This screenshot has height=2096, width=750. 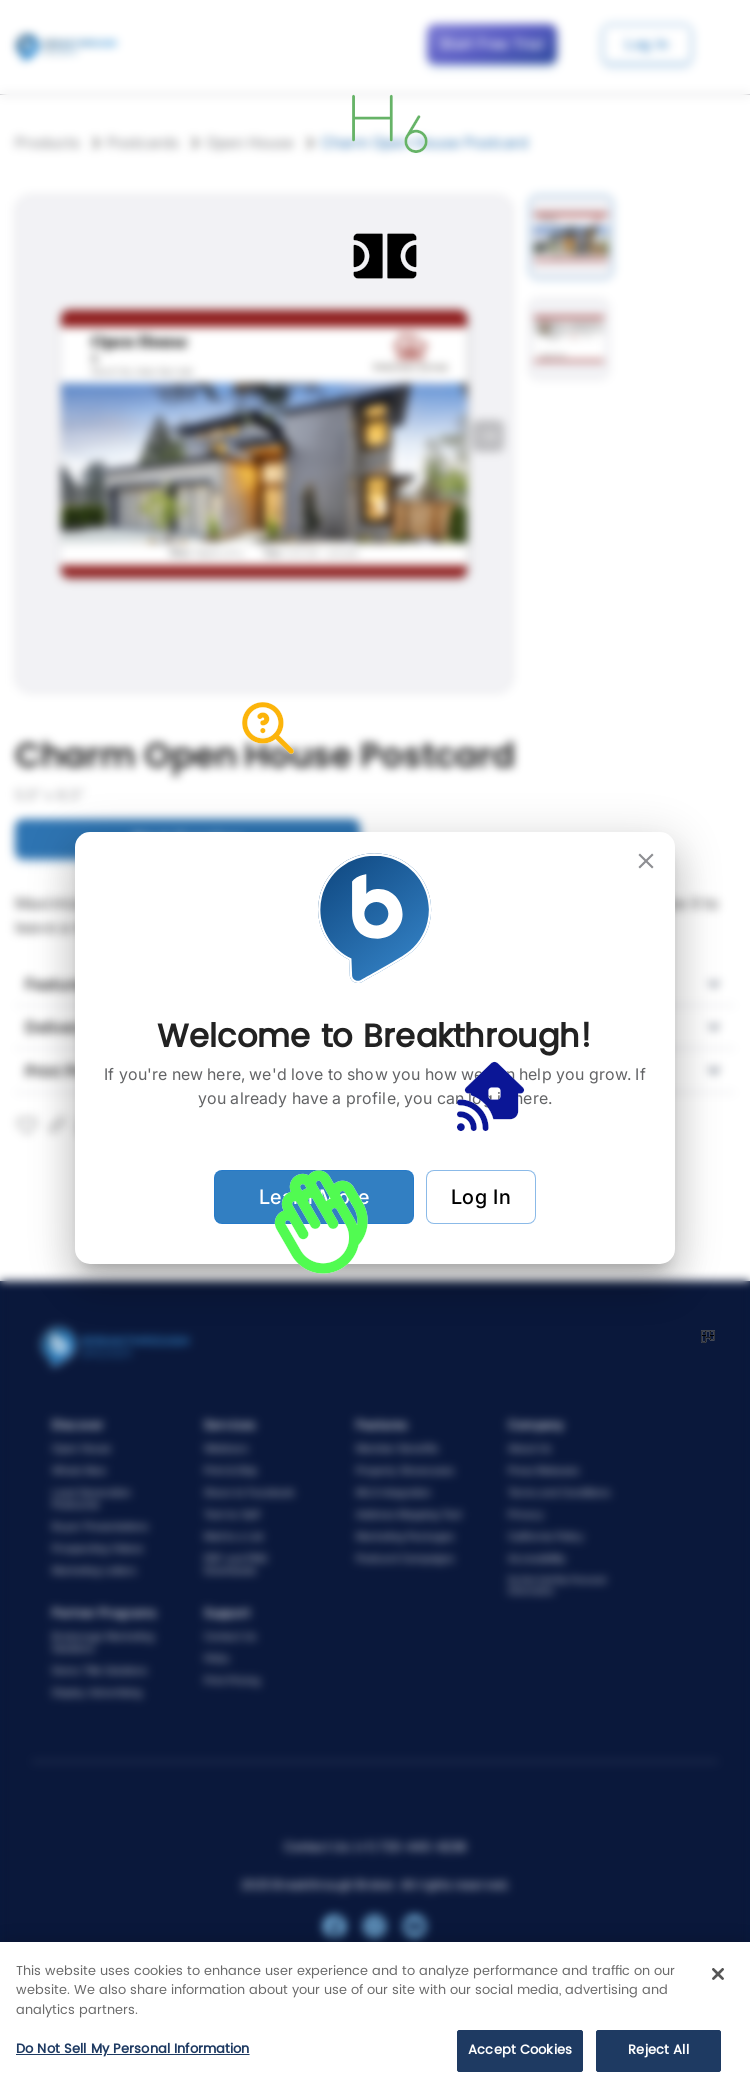 What do you see at coordinates (708, 1336) in the screenshot?
I see `open kanban board view` at bounding box center [708, 1336].